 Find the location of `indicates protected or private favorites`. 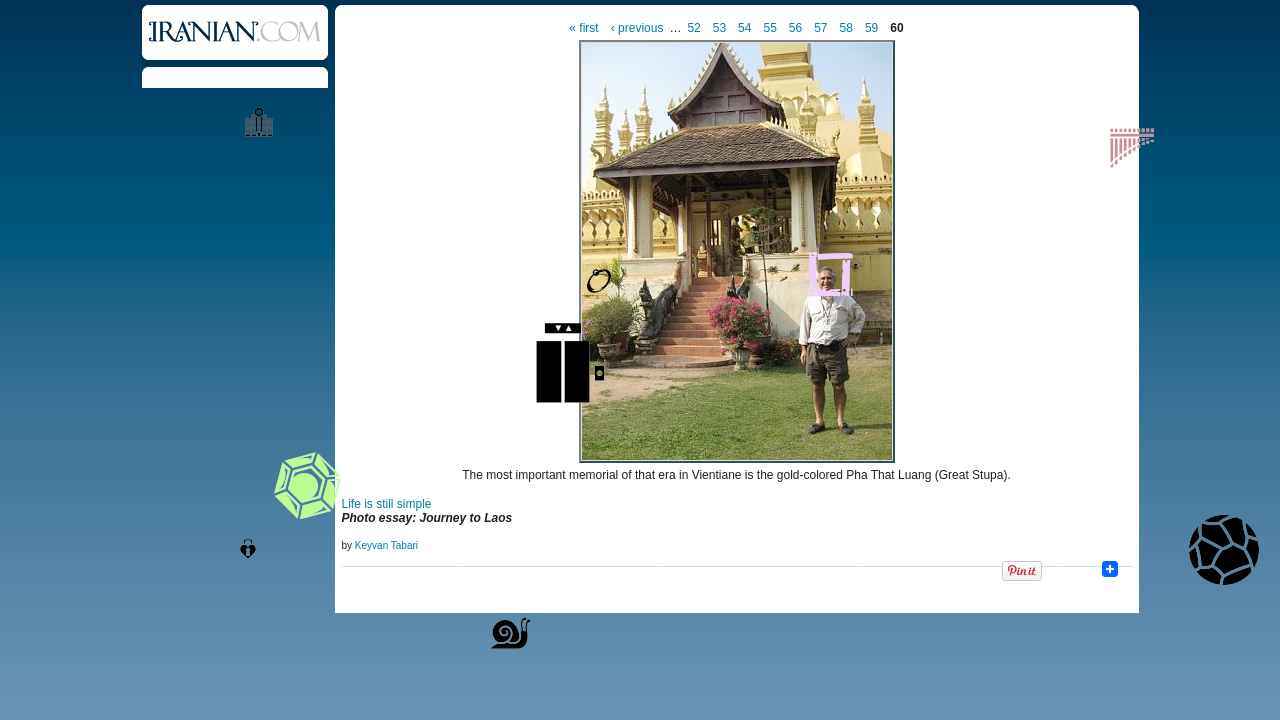

indicates protected or private favorites is located at coordinates (248, 549).